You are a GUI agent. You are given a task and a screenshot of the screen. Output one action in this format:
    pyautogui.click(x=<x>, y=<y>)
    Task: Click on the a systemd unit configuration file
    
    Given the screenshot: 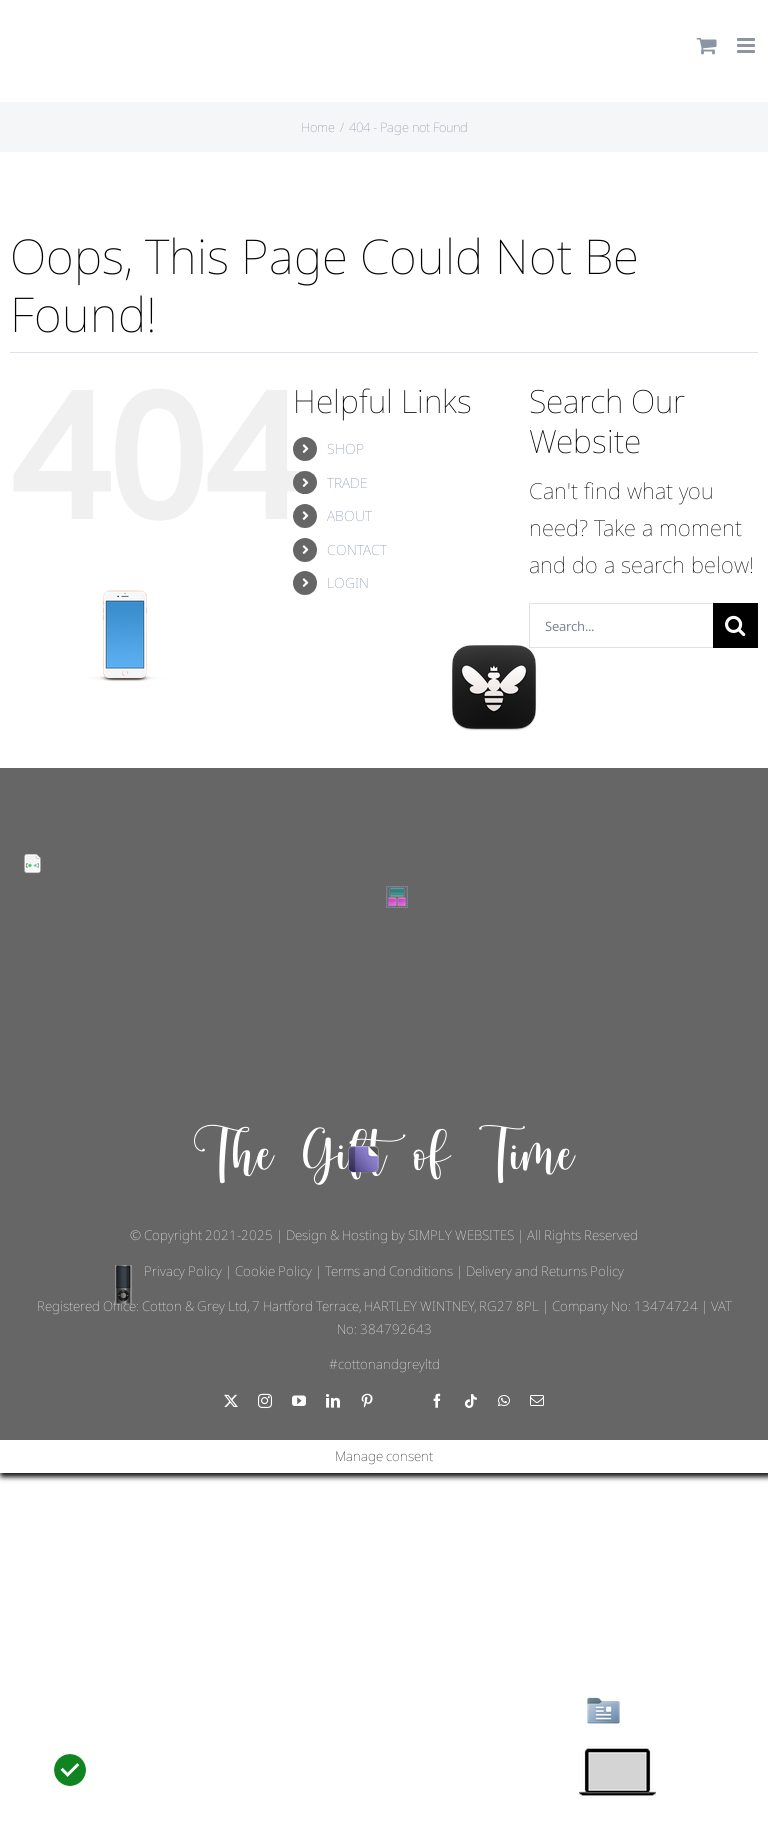 What is the action you would take?
    pyautogui.click(x=32, y=863)
    